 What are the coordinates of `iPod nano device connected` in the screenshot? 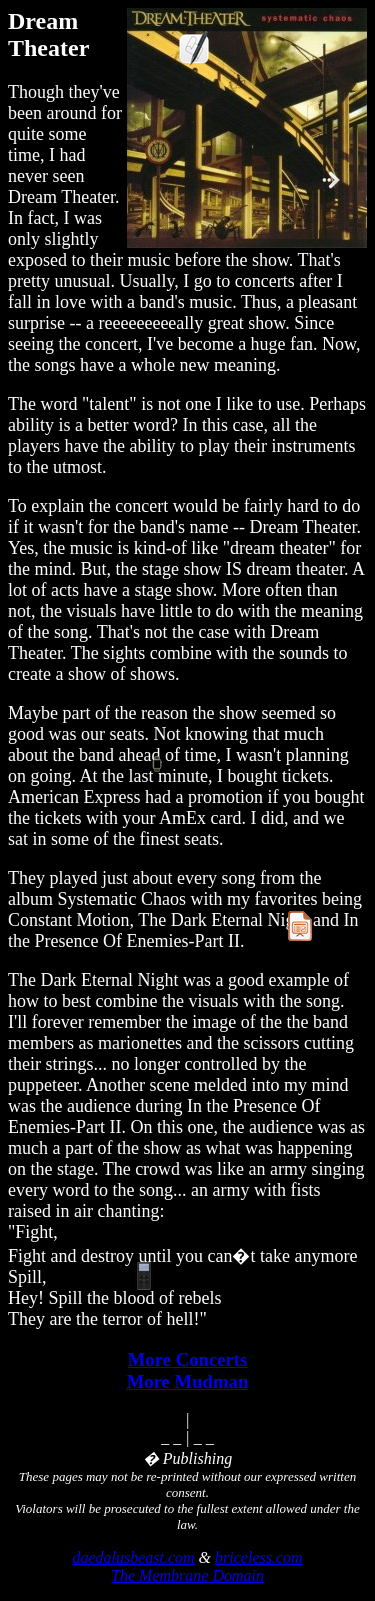 It's located at (144, 1276).